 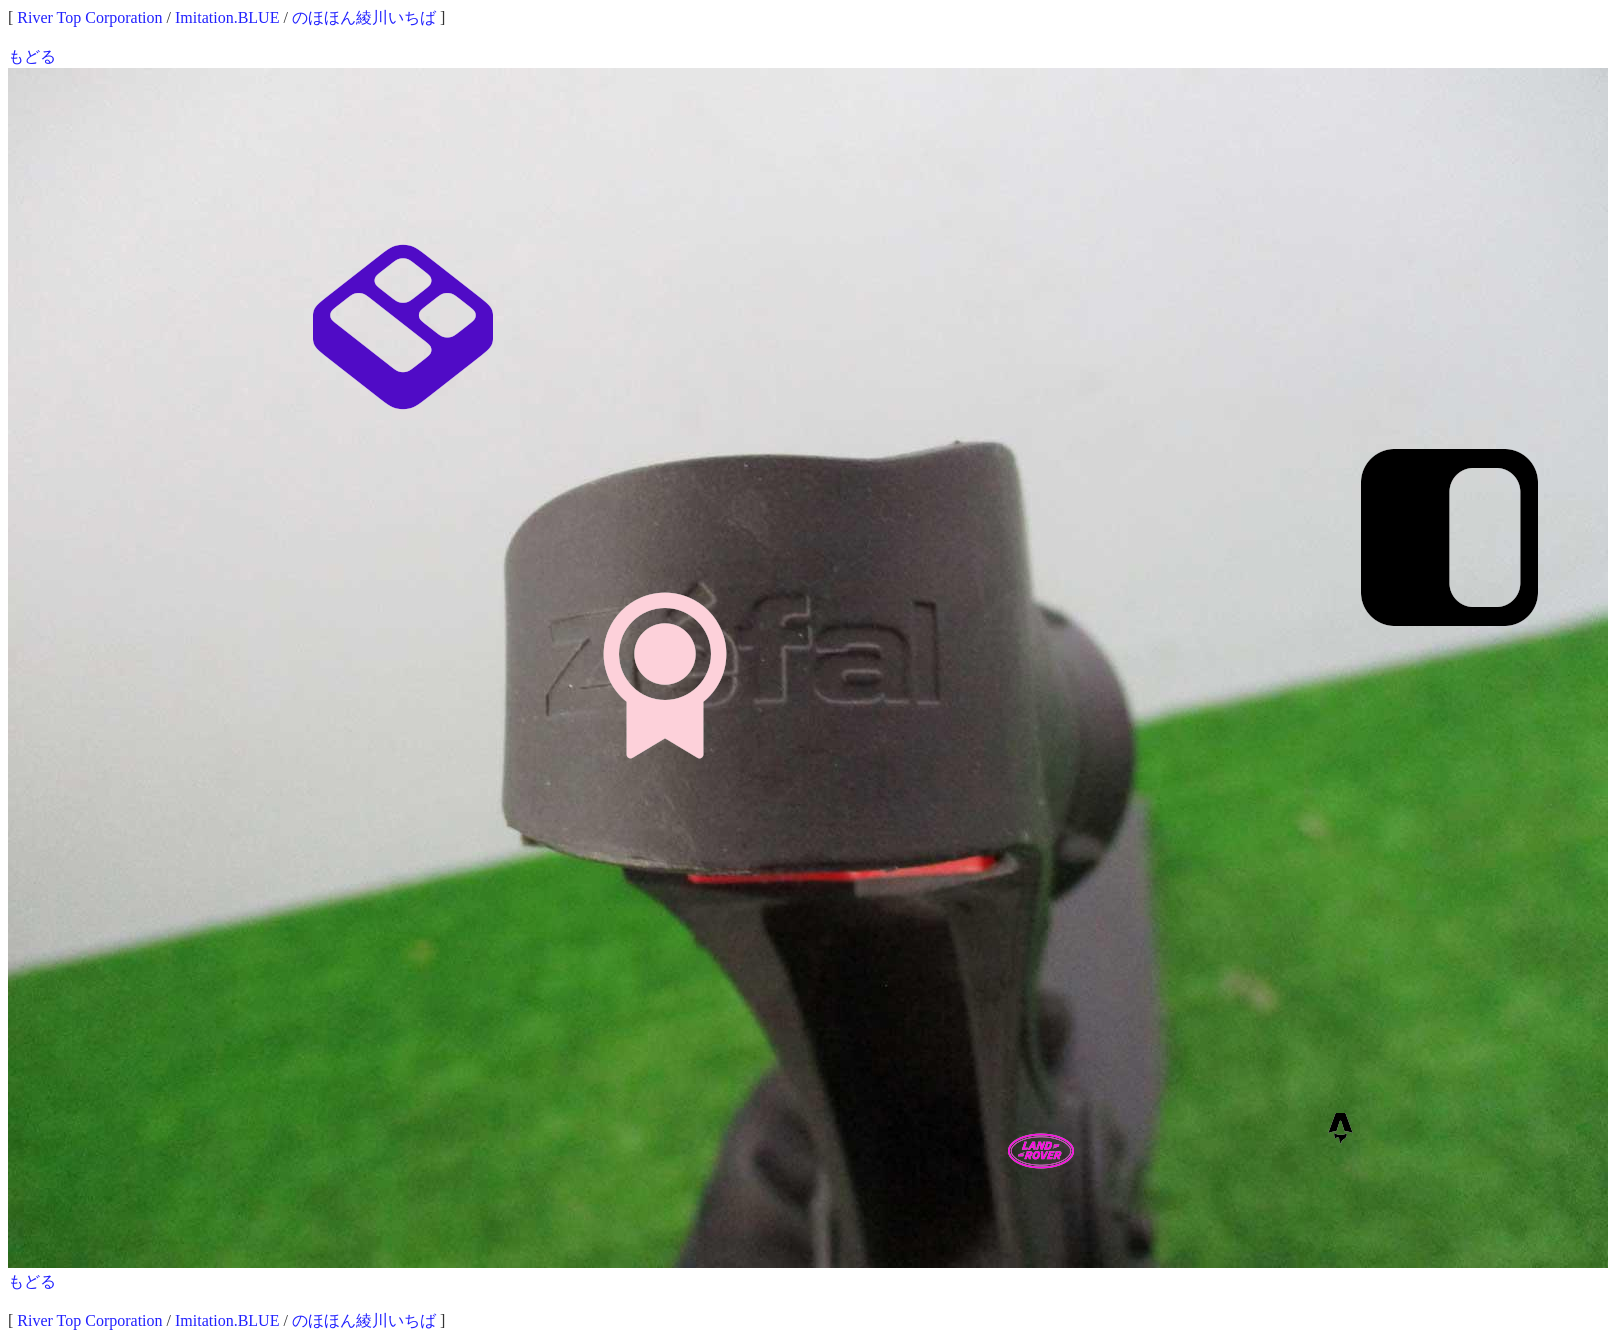 What do you see at coordinates (1449, 537) in the screenshot?
I see `open Fig terminal autocomplete app` at bounding box center [1449, 537].